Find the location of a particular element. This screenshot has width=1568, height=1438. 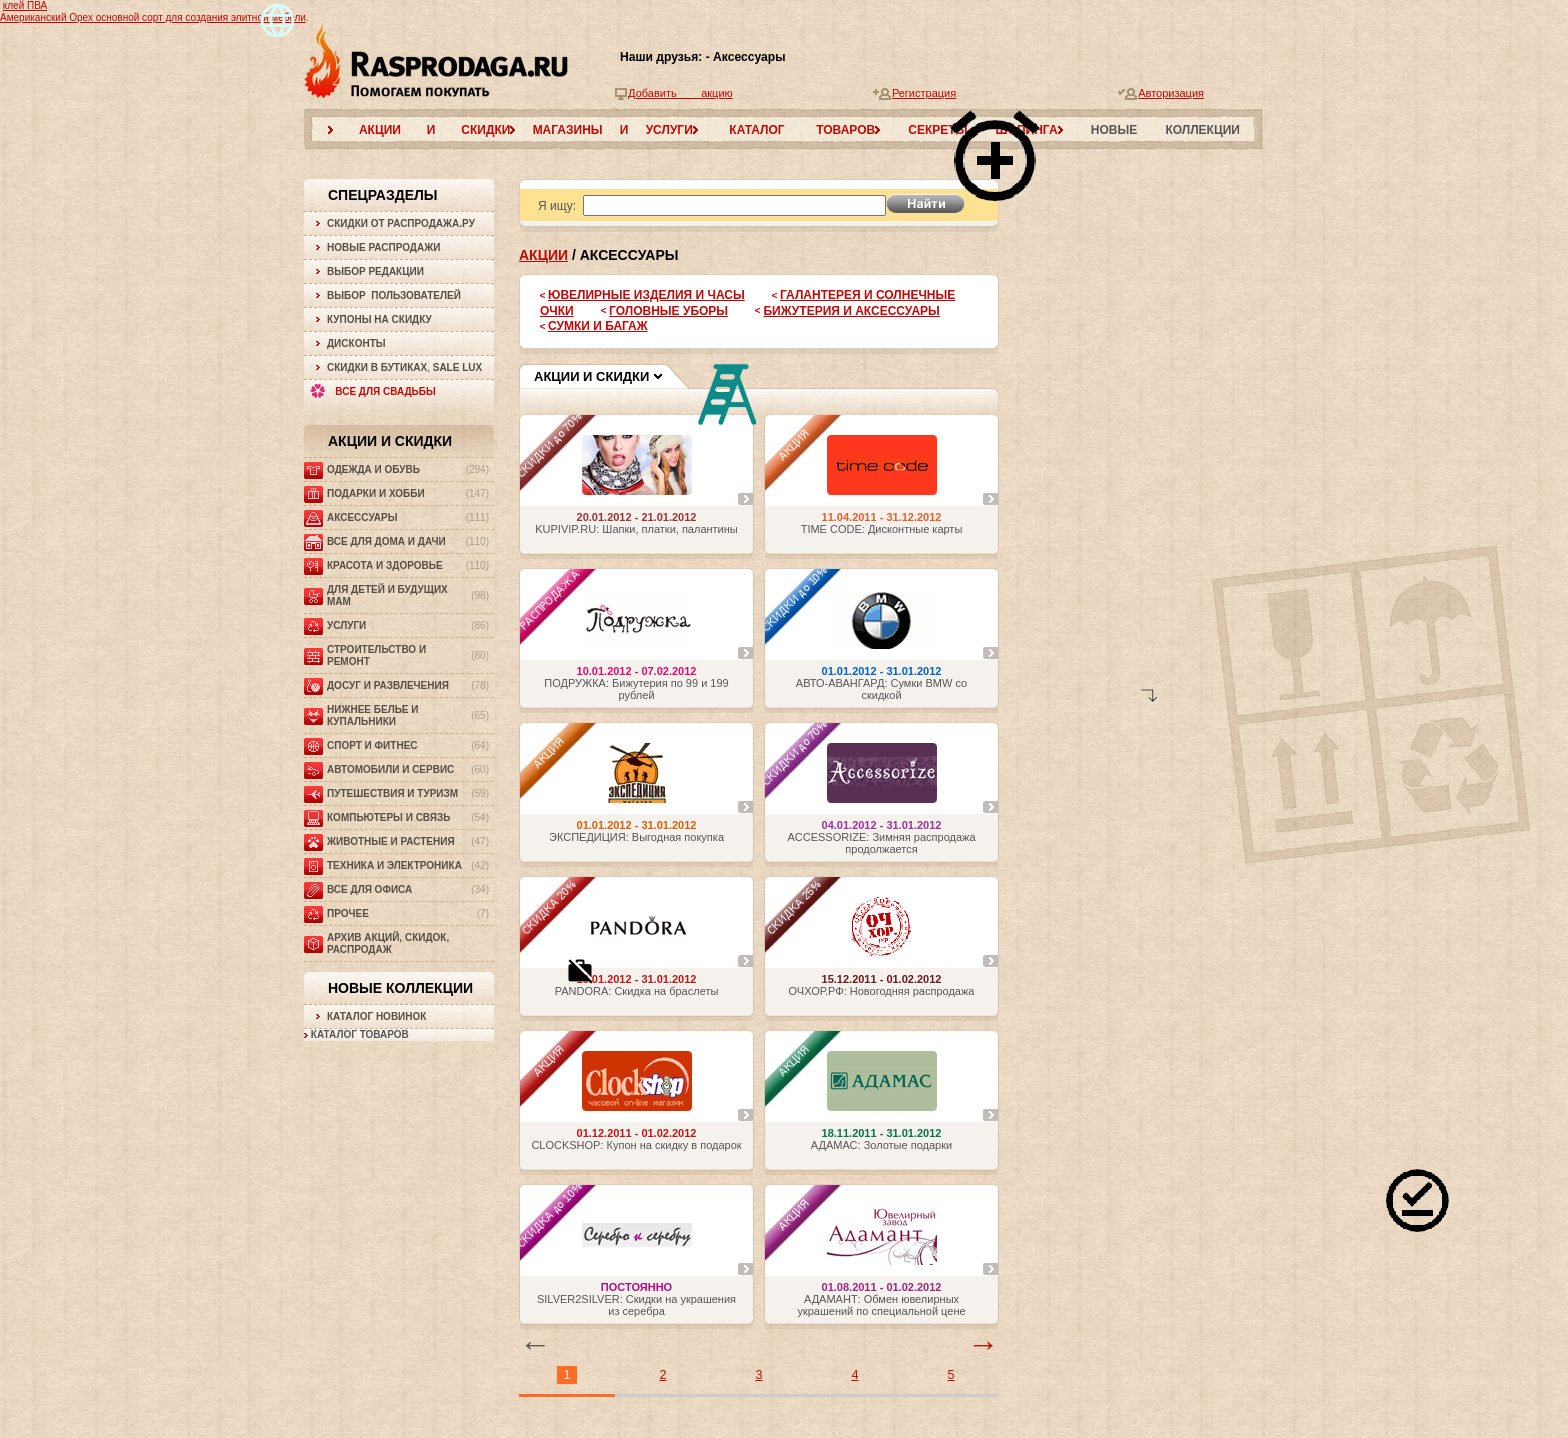

access website or browse the internet is located at coordinates (277, 20).